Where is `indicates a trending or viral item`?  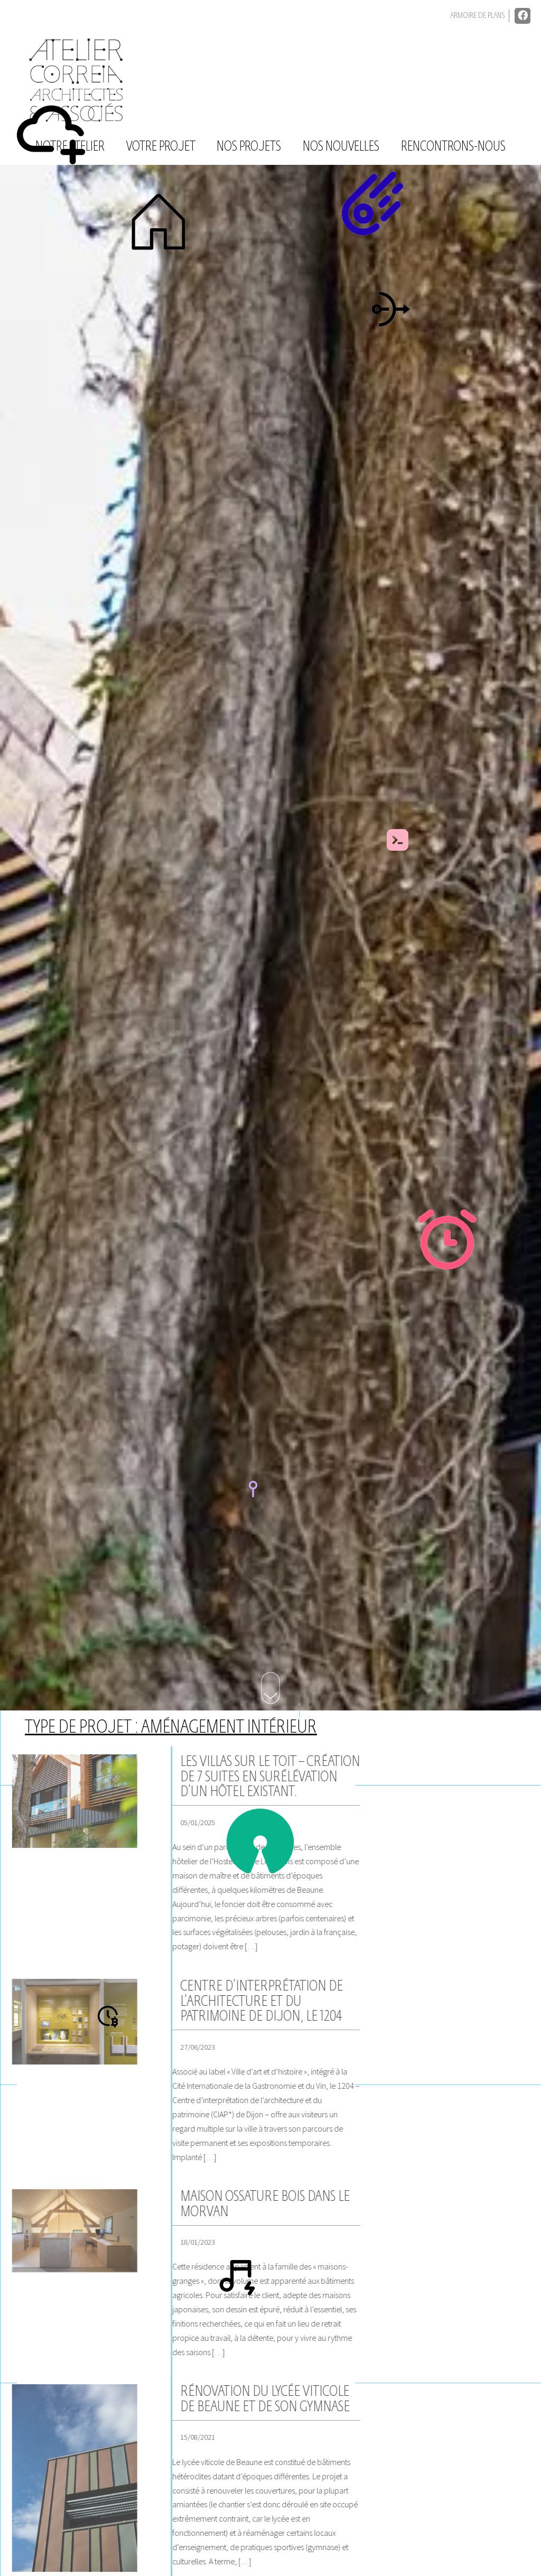
indicates a trending or viral item is located at coordinates (372, 204).